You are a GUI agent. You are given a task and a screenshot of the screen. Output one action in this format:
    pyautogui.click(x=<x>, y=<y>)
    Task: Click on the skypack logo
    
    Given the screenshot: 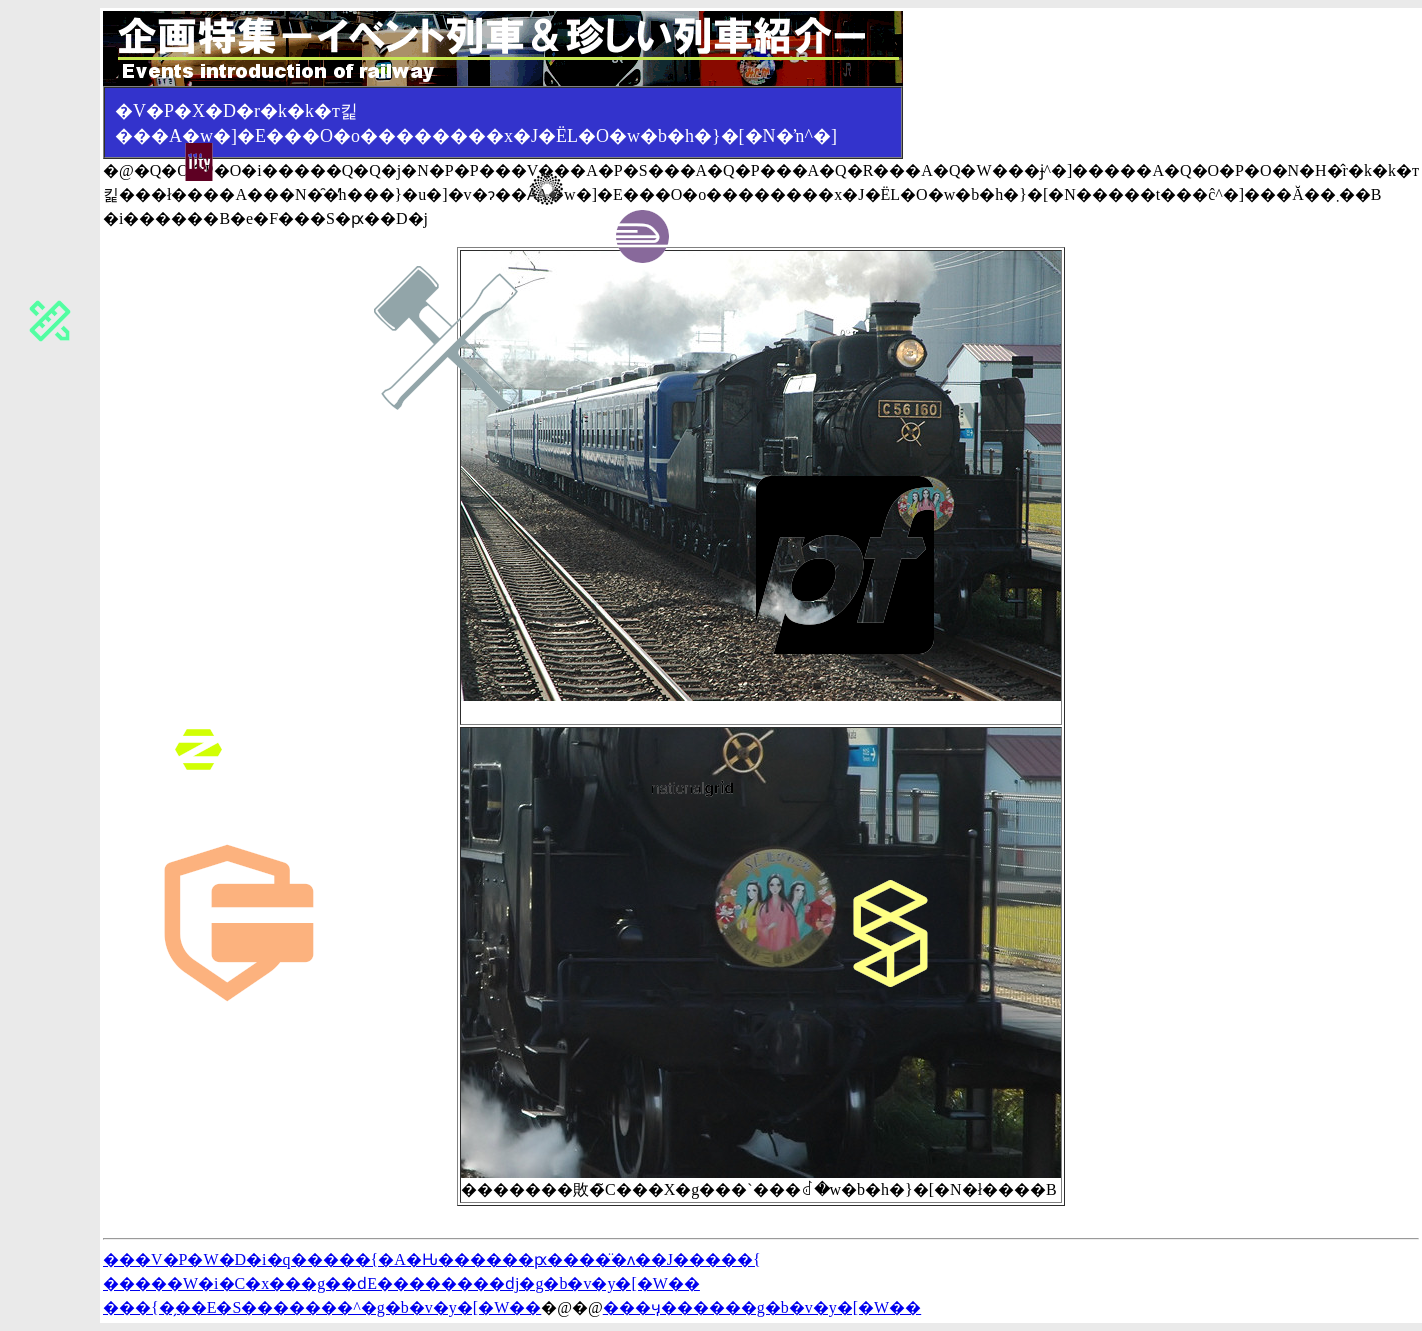 What is the action you would take?
    pyautogui.click(x=890, y=933)
    